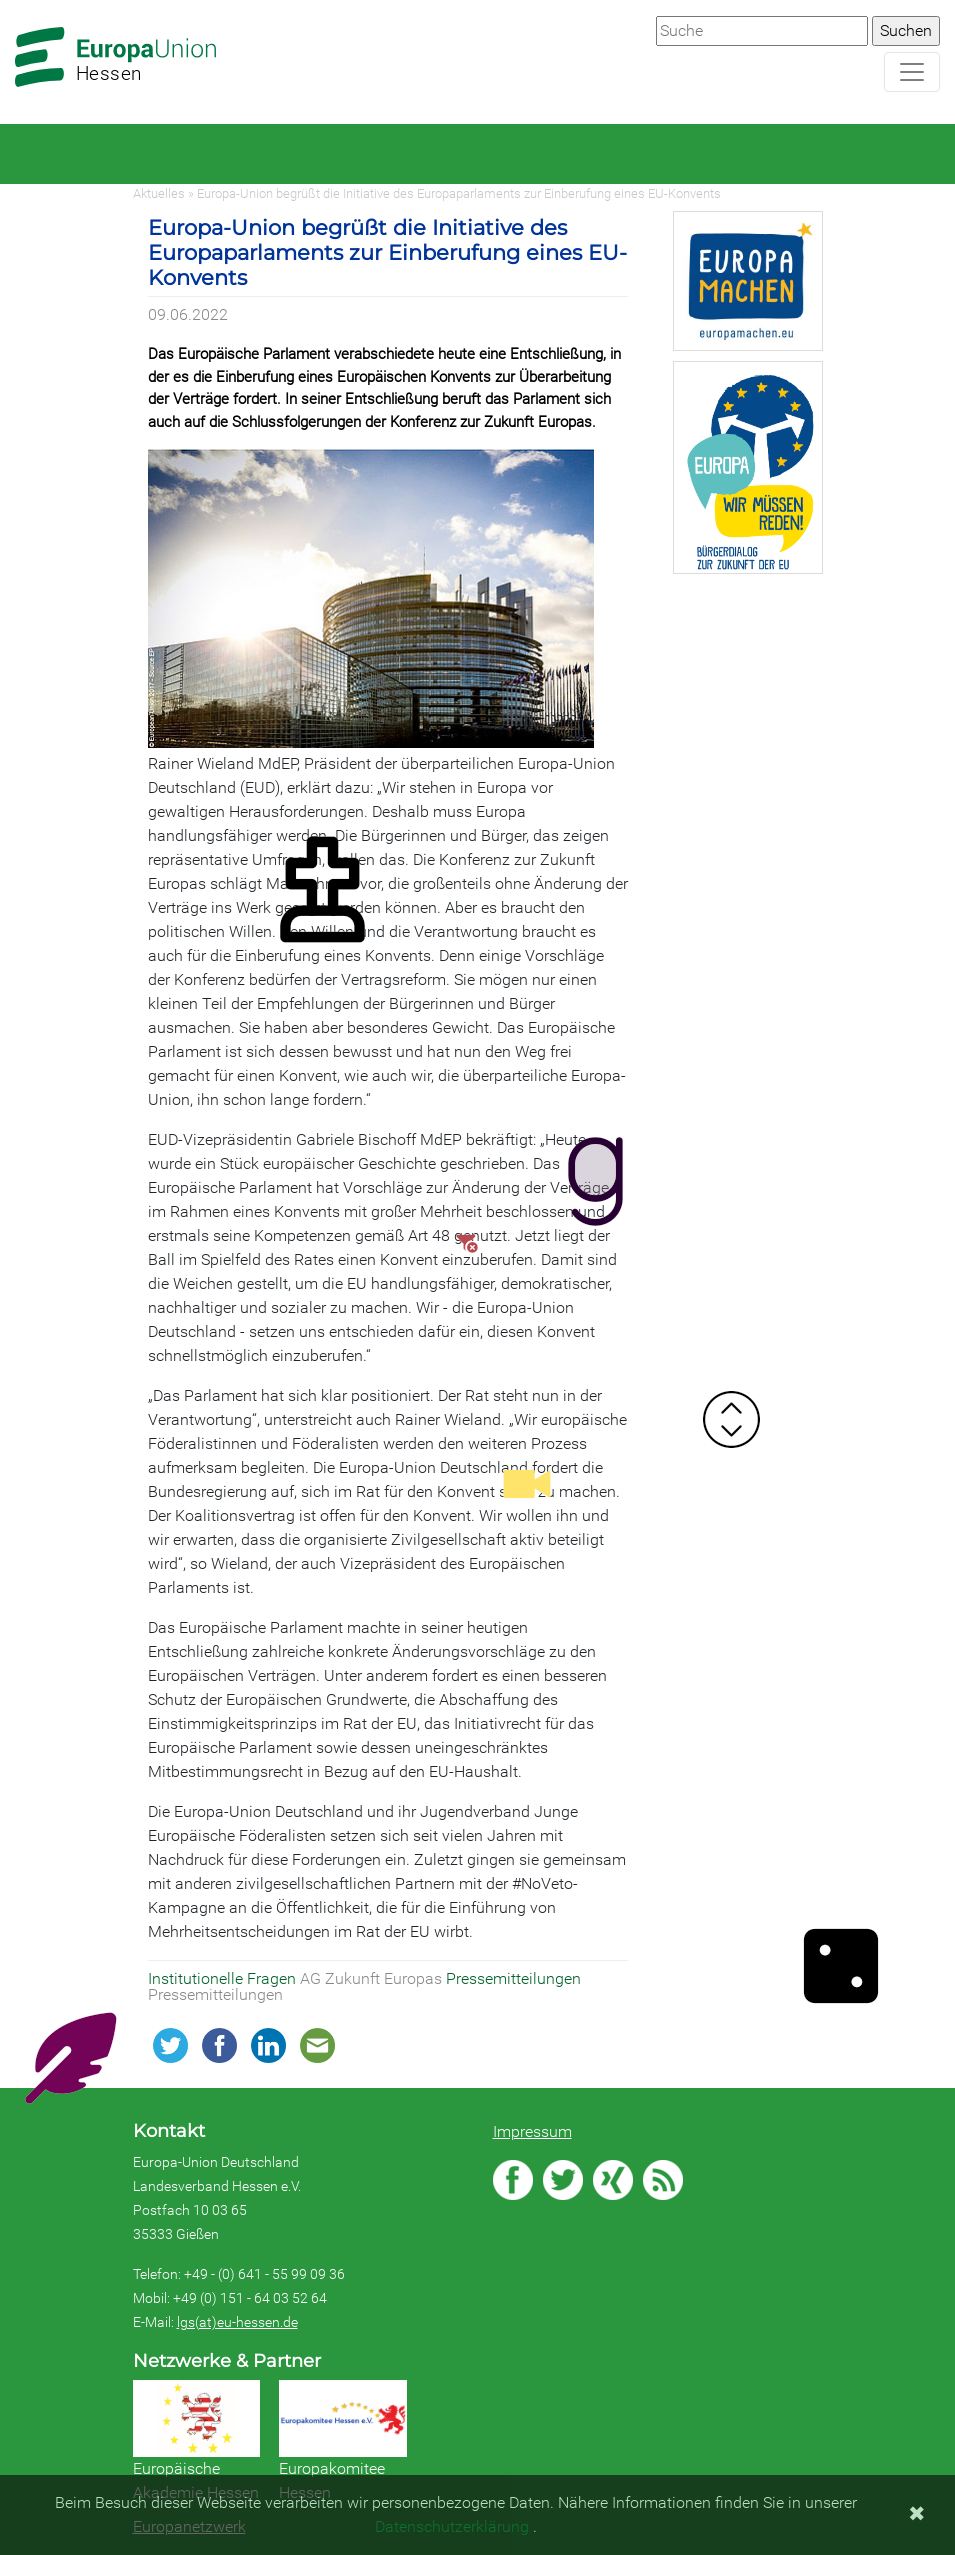  What do you see at coordinates (595, 1181) in the screenshot?
I see `open Goodreads app or website` at bounding box center [595, 1181].